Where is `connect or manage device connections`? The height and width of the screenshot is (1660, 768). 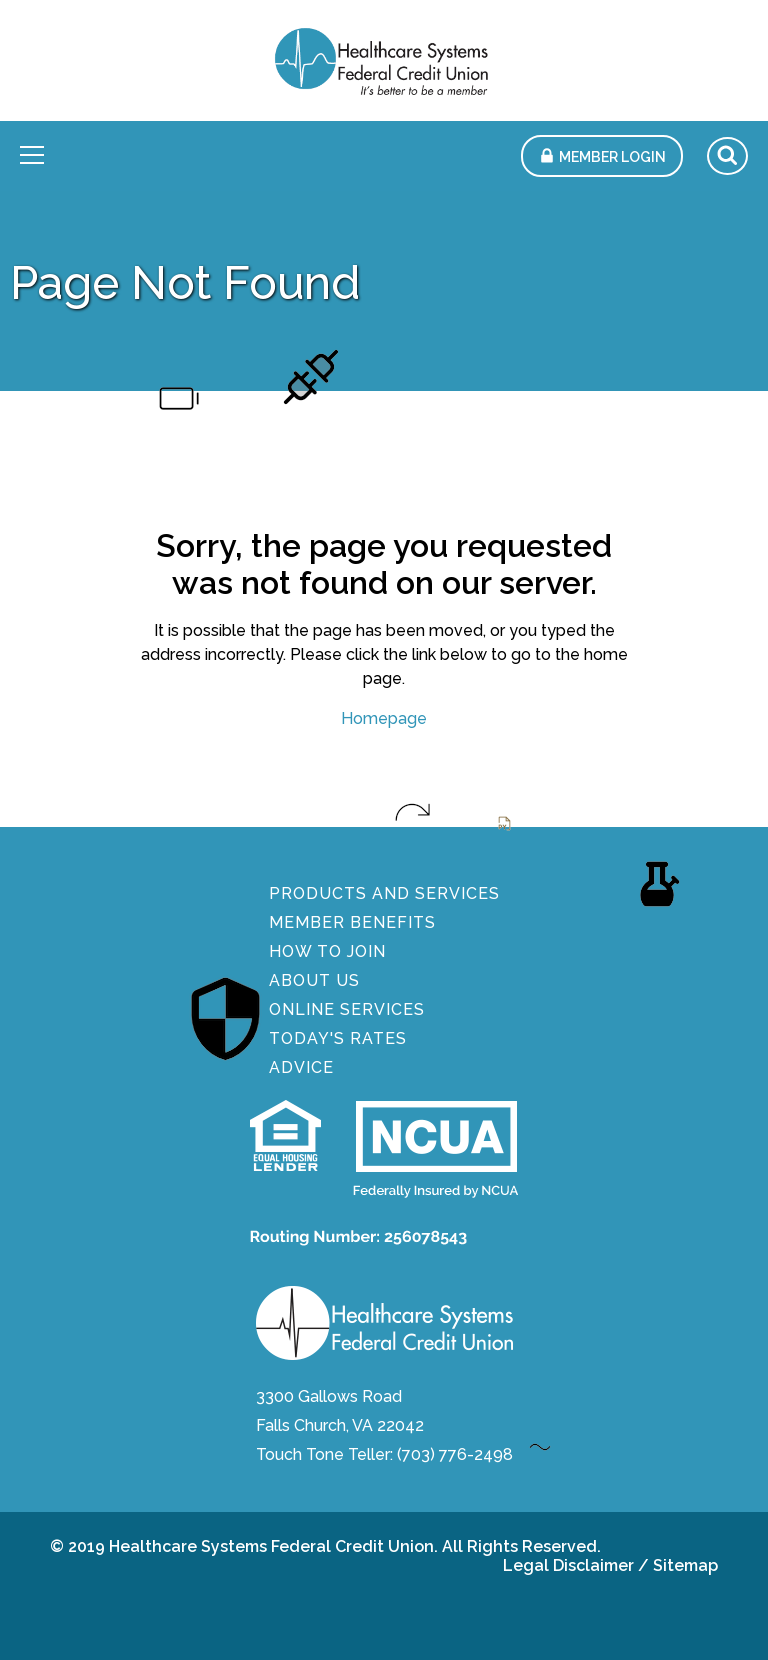 connect or manage device connections is located at coordinates (311, 377).